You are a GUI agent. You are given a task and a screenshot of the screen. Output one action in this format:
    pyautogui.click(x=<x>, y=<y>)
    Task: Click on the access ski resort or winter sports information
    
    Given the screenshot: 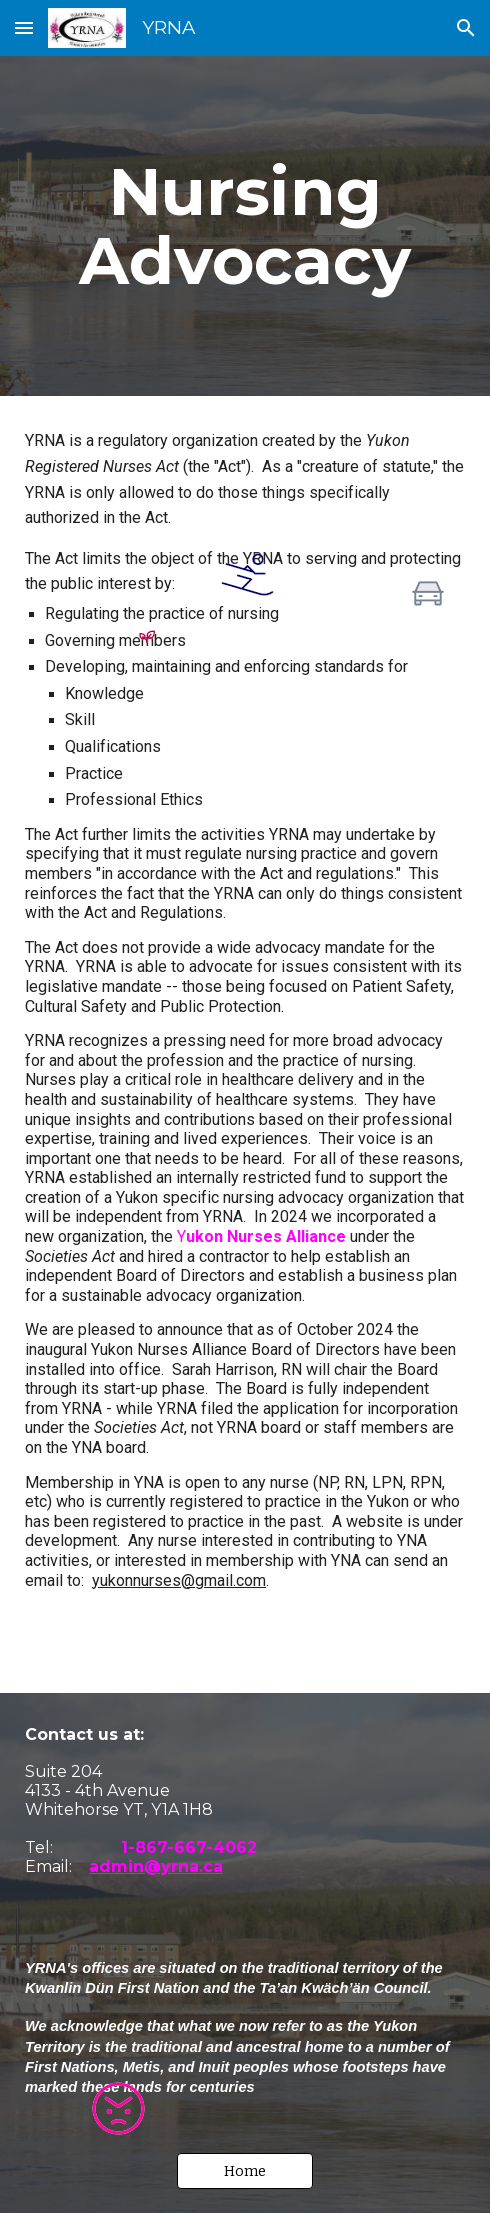 What is the action you would take?
    pyautogui.click(x=247, y=575)
    